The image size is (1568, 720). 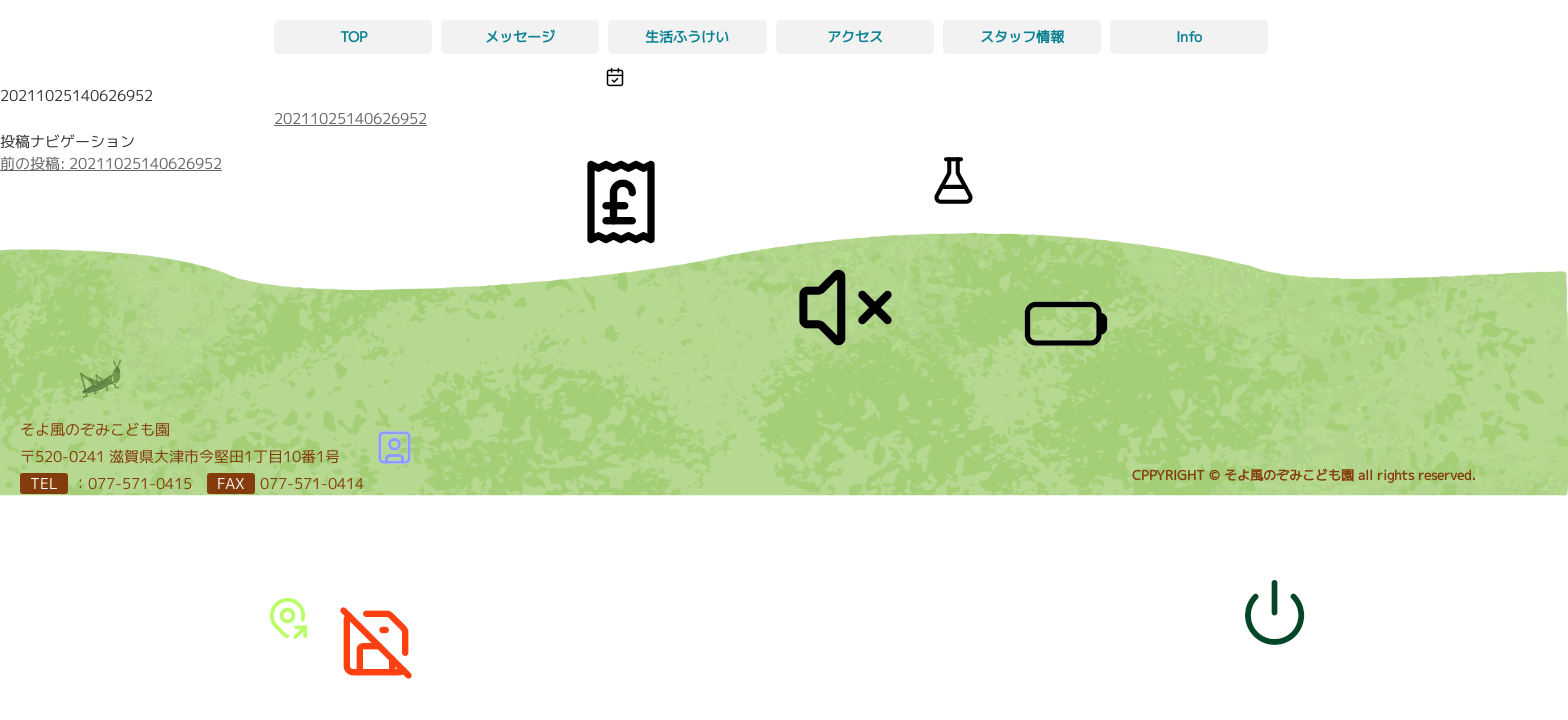 What do you see at coordinates (1274, 612) in the screenshot?
I see `turn device on or off` at bounding box center [1274, 612].